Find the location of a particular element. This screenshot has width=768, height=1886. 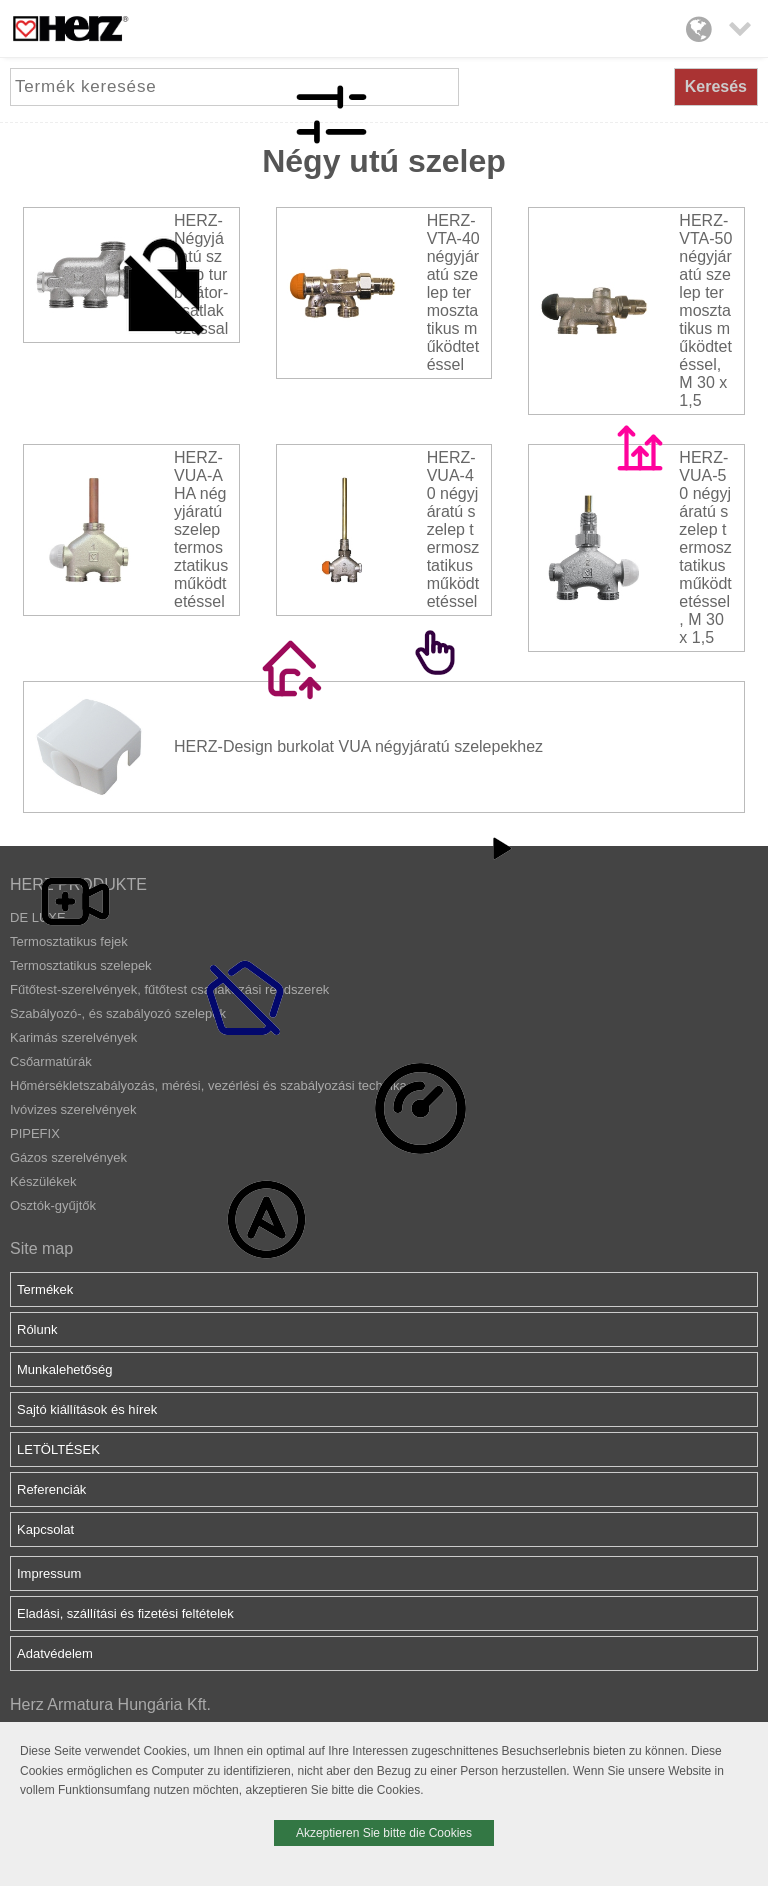

indicates an unencrypted or insecure email connection is located at coordinates (164, 287).